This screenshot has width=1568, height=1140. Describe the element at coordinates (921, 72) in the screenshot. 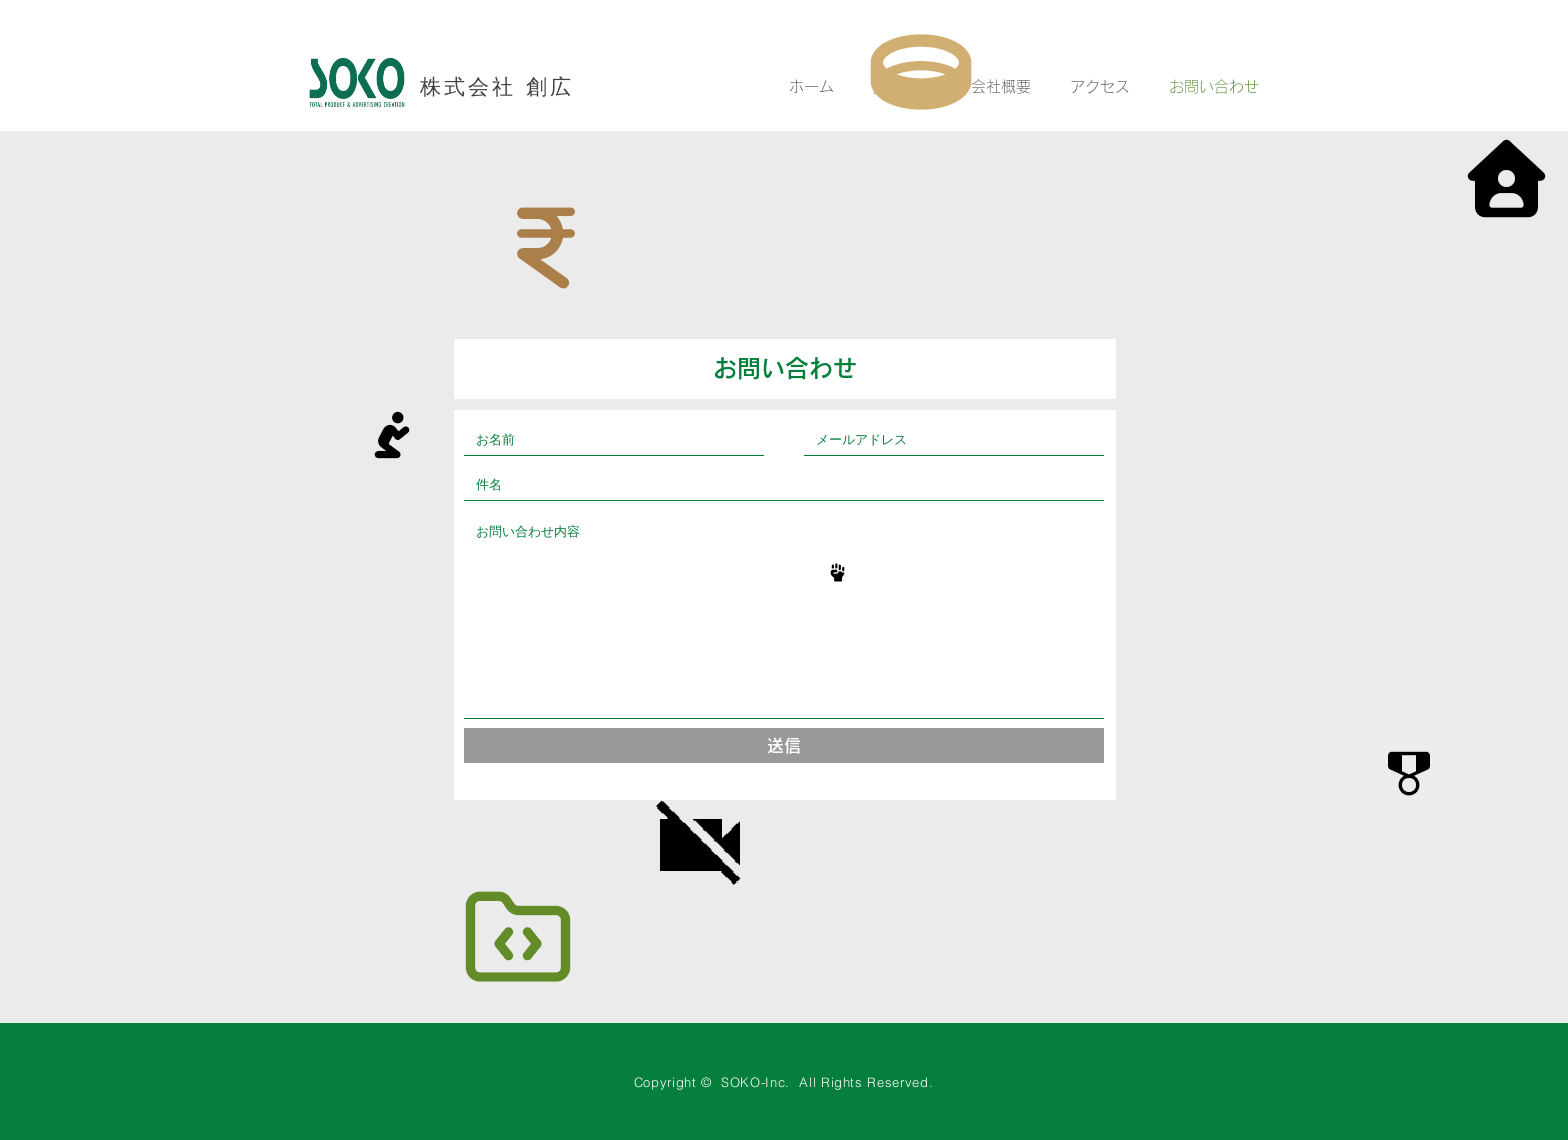

I see `indicates a ring or jewelry item` at that location.